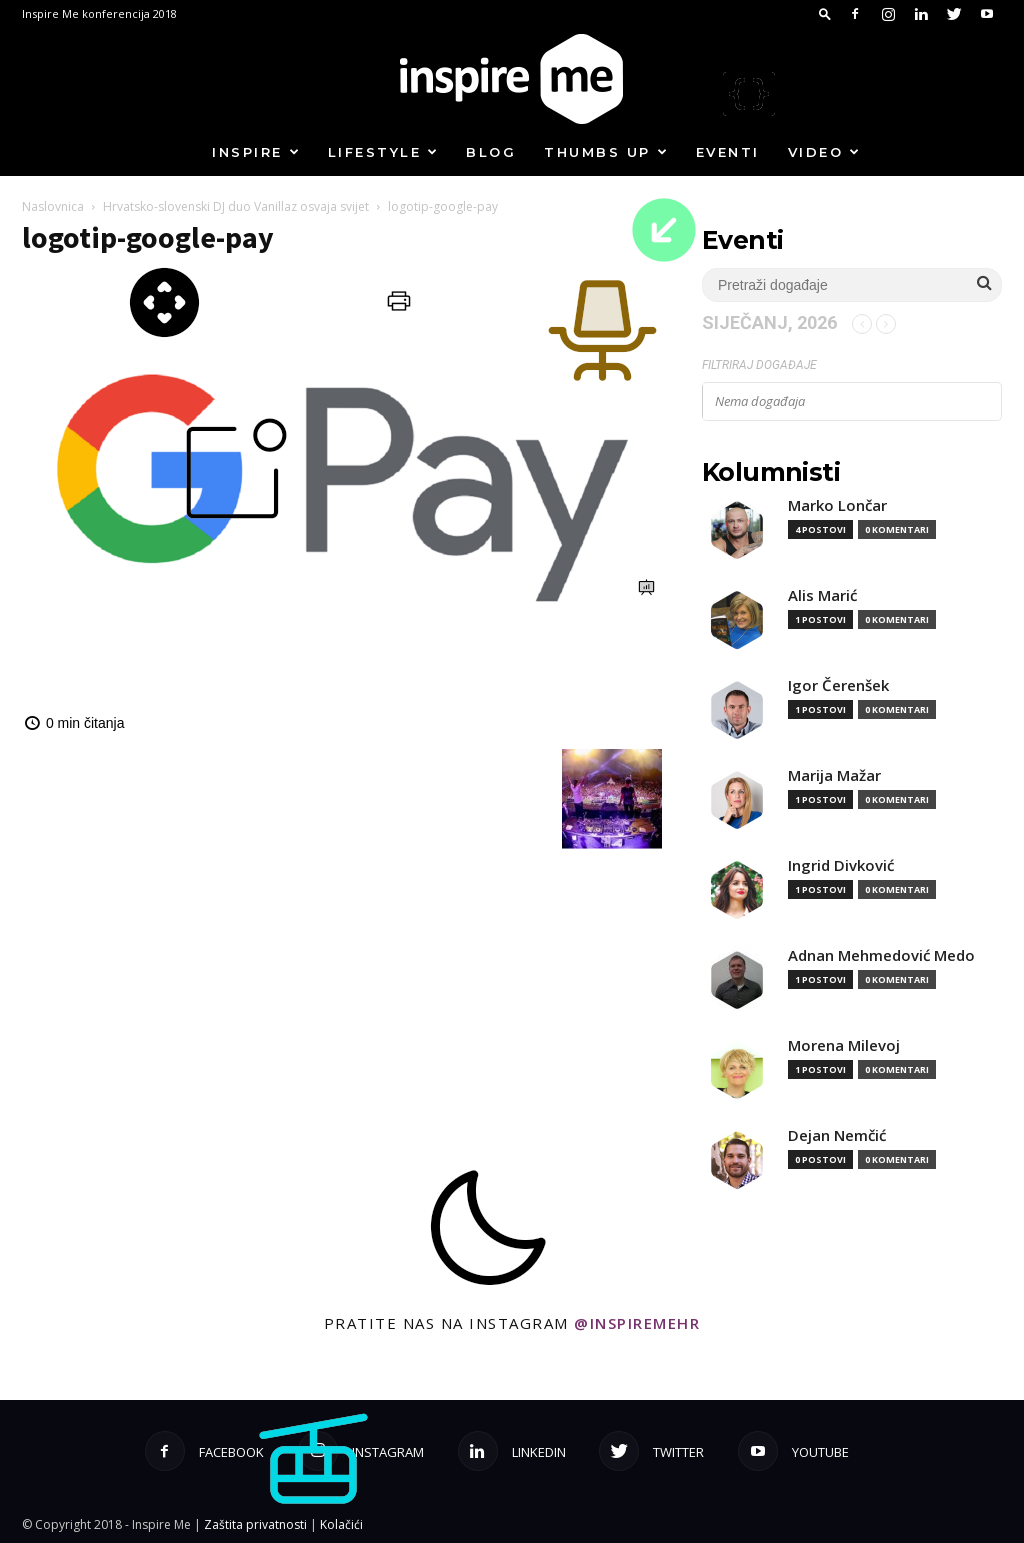 The height and width of the screenshot is (1543, 1024). I want to click on print the current document, so click(399, 301).